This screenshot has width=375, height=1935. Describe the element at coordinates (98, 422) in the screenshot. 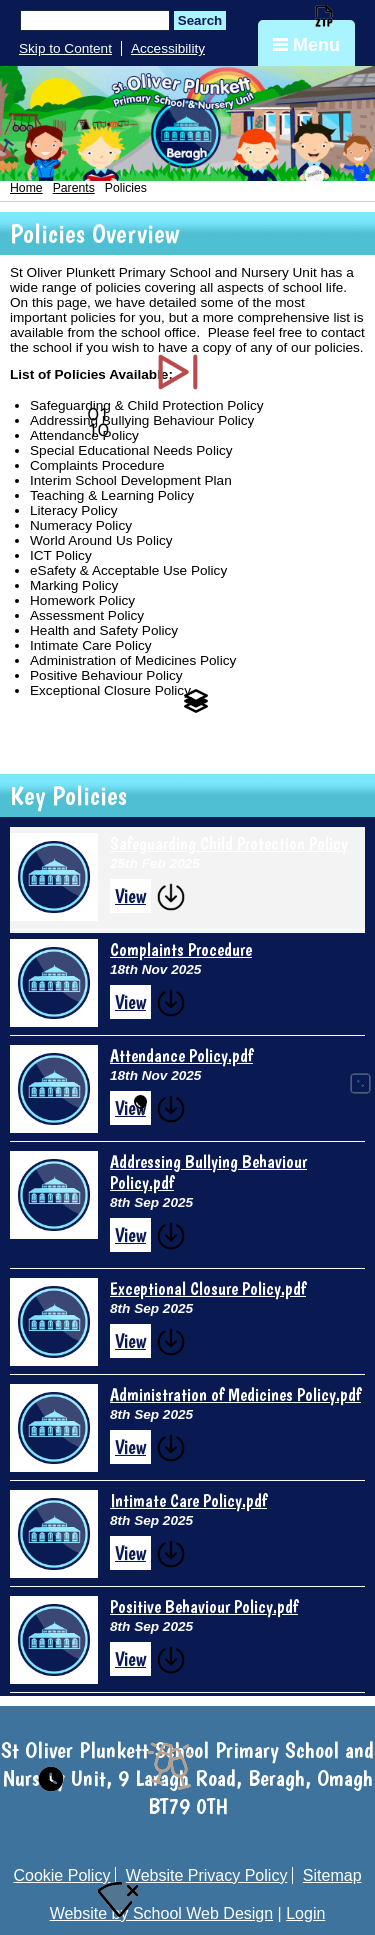

I see `view or access binary/code data` at that location.